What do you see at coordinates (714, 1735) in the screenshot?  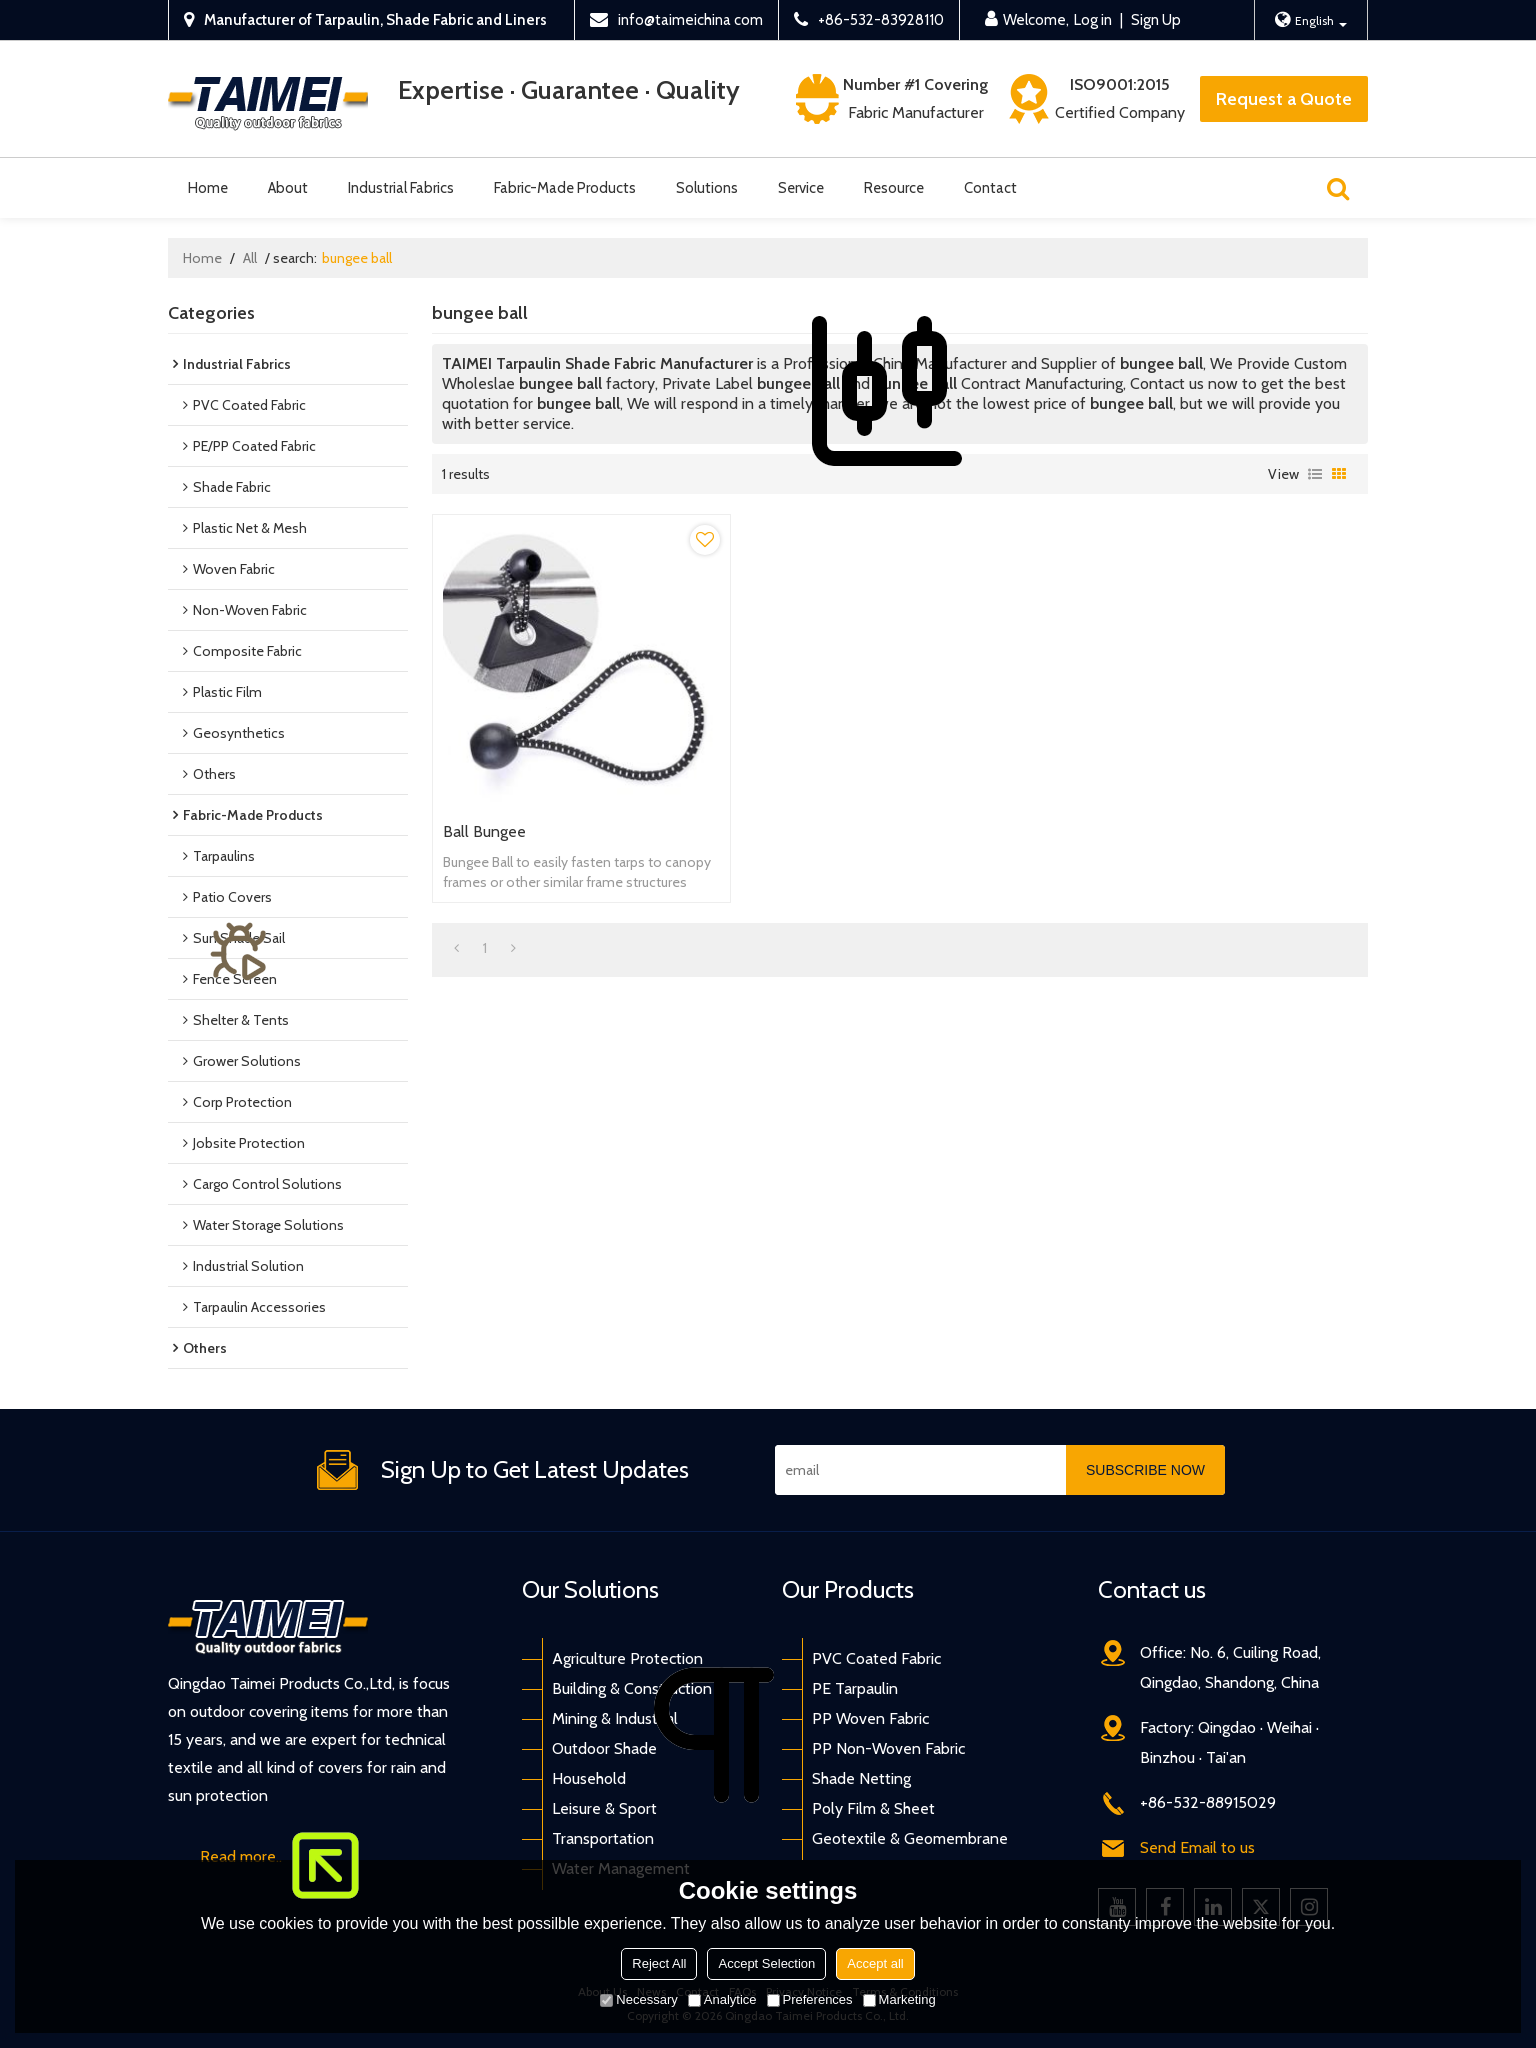 I see `toggle paragraph formatting options` at bounding box center [714, 1735].